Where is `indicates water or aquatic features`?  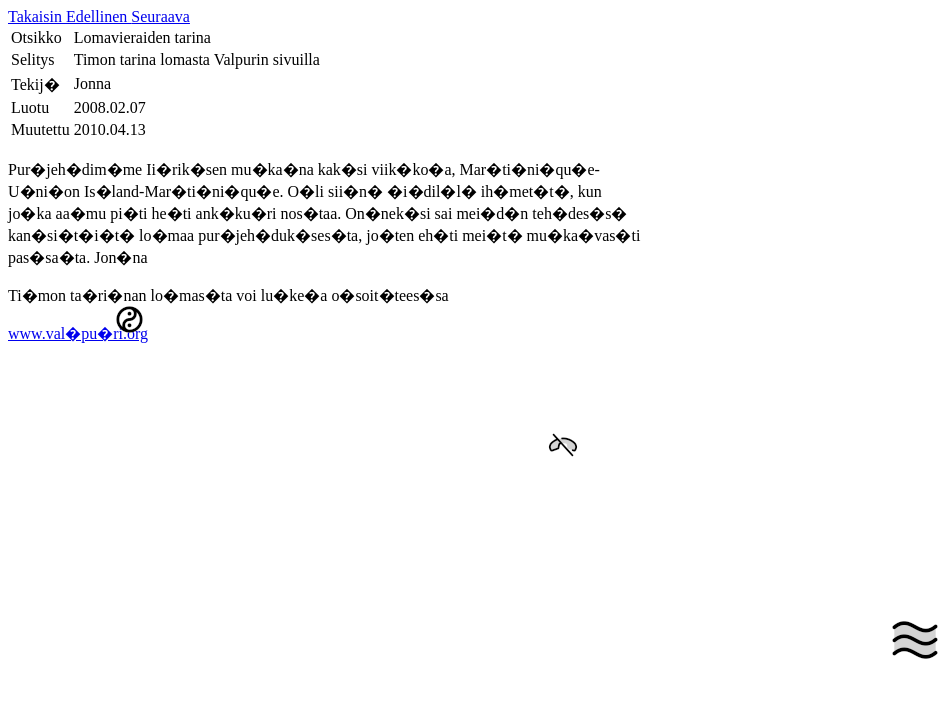
indicates water or aquatic features is located at coordinates (915, 640).